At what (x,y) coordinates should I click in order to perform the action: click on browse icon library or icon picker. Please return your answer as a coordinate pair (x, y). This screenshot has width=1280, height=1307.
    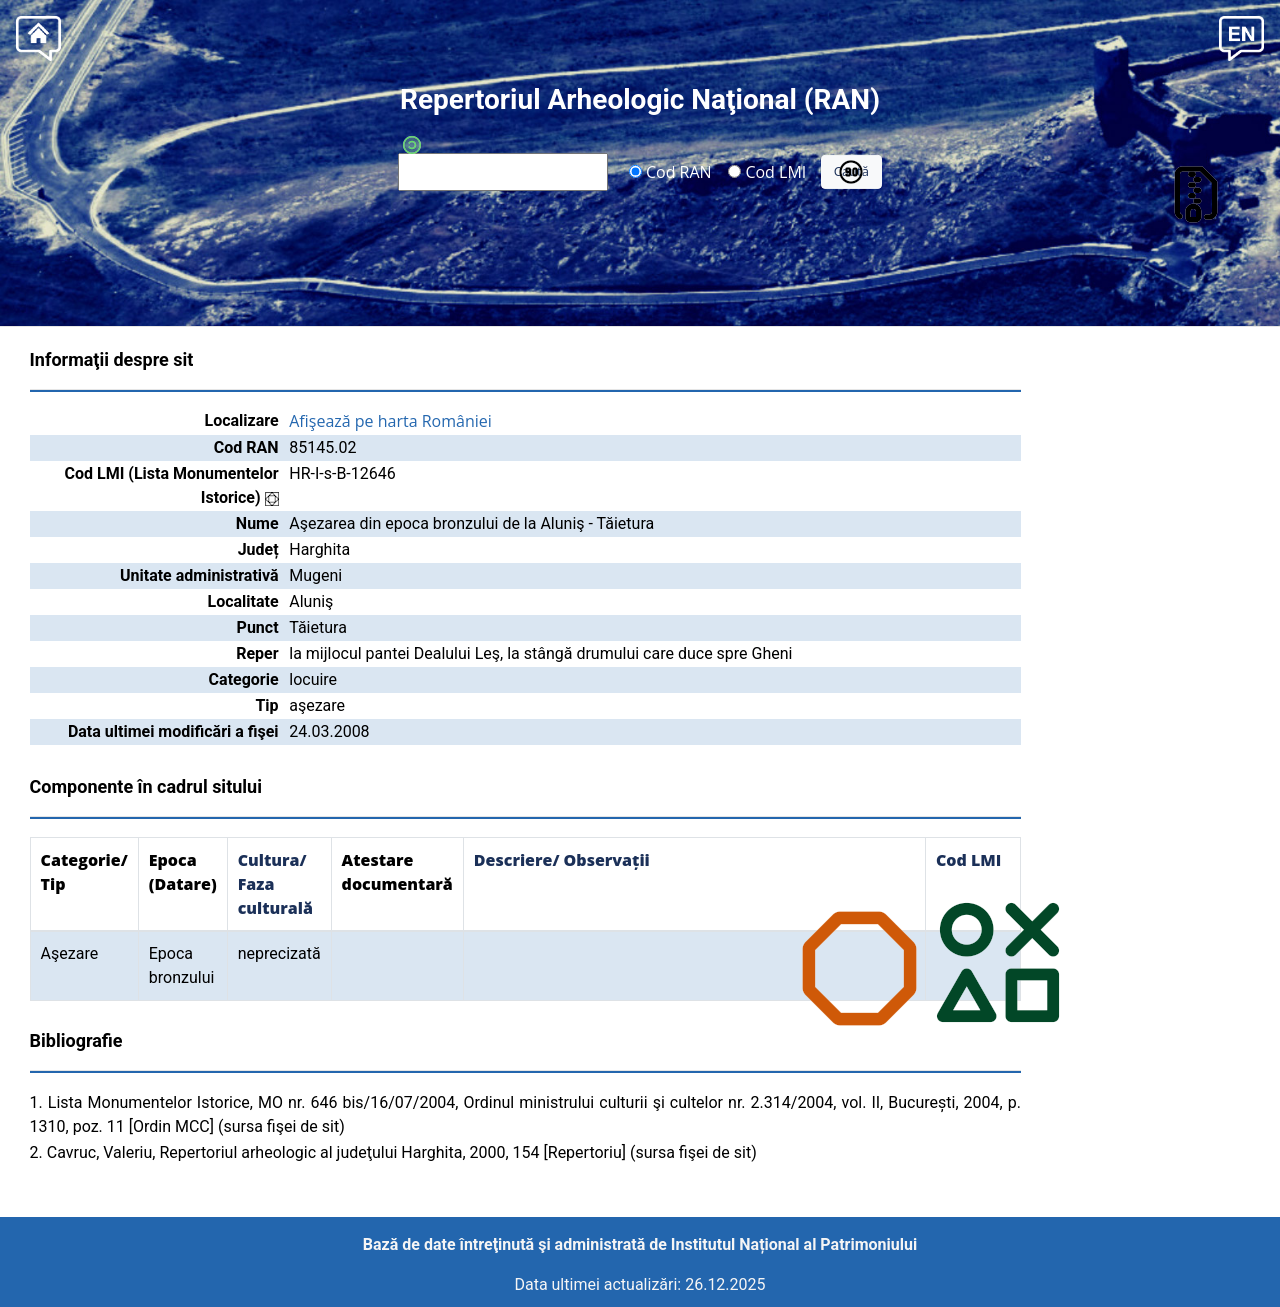
    Looking at the image, I should click on (999, 962).